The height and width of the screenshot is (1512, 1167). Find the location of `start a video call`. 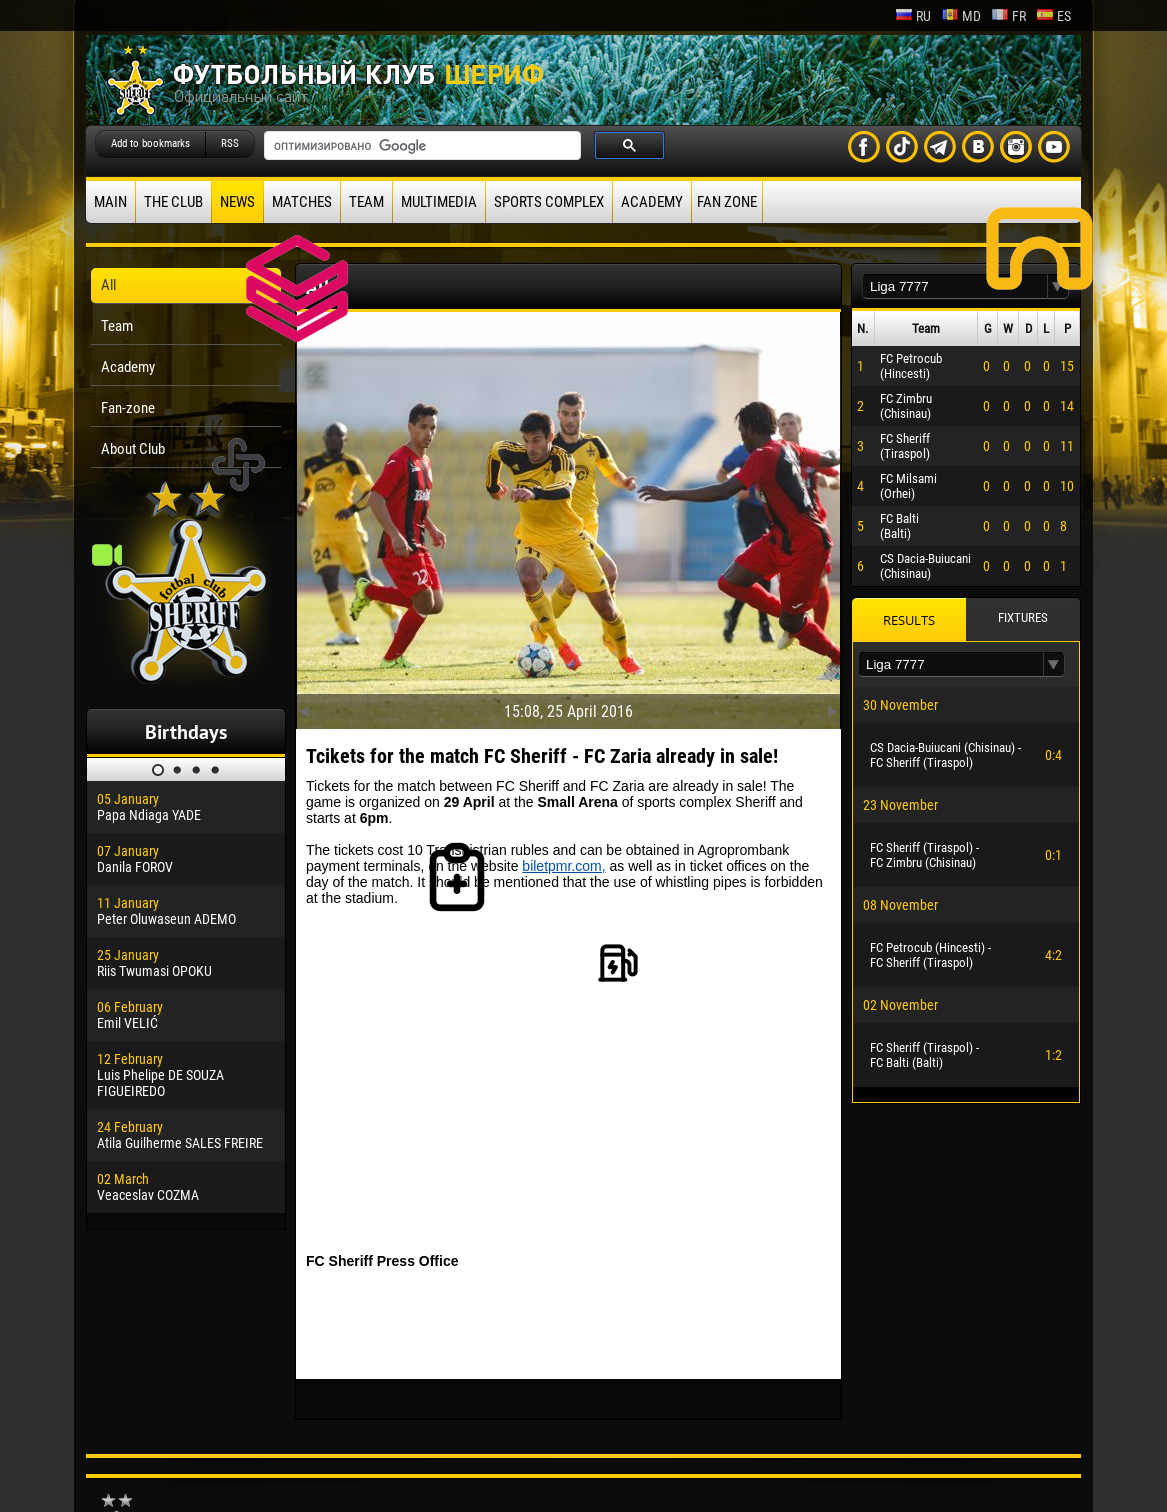

start a video call is located at coordinates (107, 555).